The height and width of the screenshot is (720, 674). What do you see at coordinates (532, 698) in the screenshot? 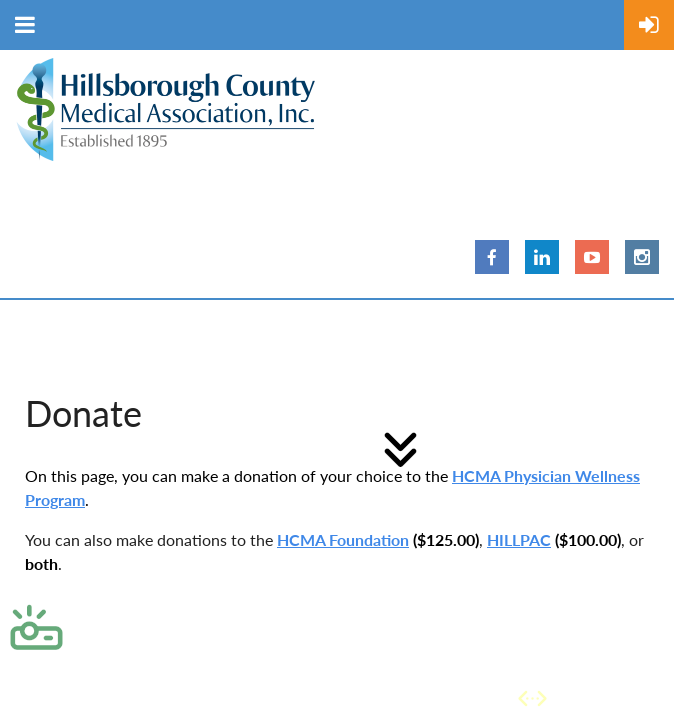
I see `expand or collapse content horizontally` at bounding box center [532, 698].